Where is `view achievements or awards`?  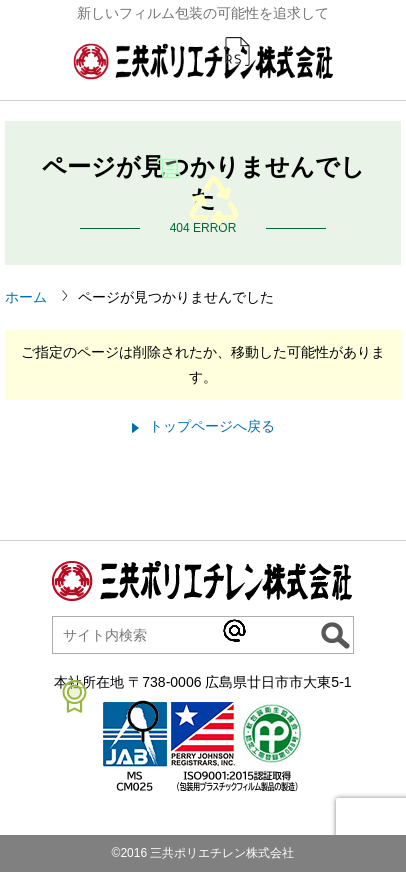 view achievements or awards is located at coordinates (74, 696).